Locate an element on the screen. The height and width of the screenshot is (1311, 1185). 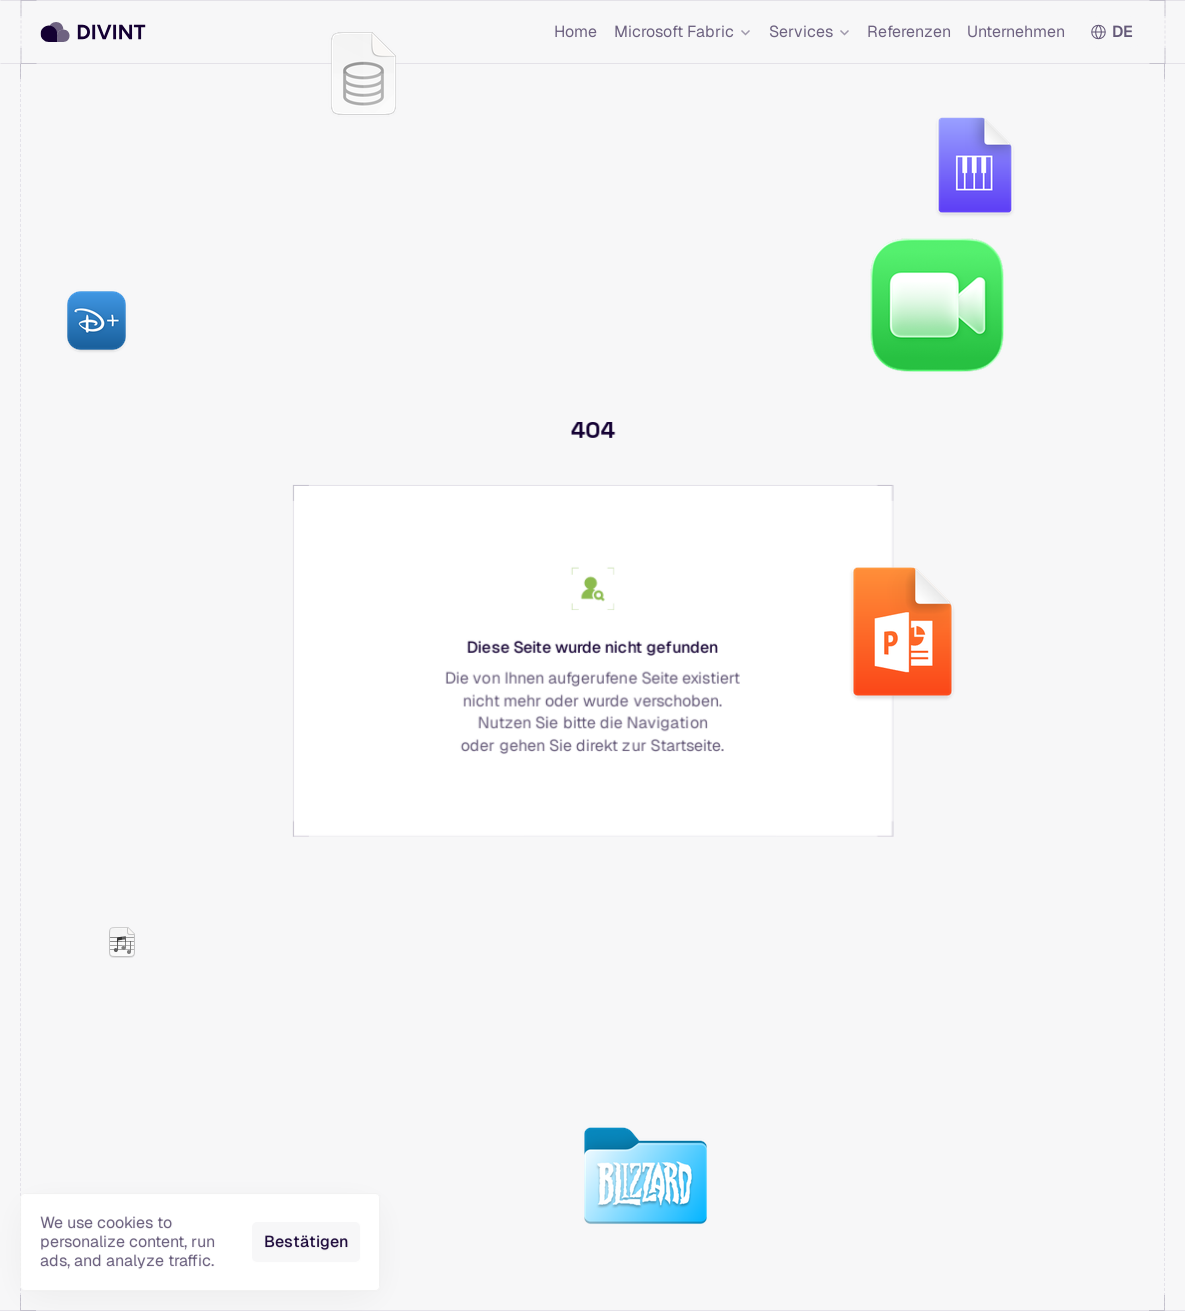
folder containing Blizzard games or files is located at coordinates (645, 1179).